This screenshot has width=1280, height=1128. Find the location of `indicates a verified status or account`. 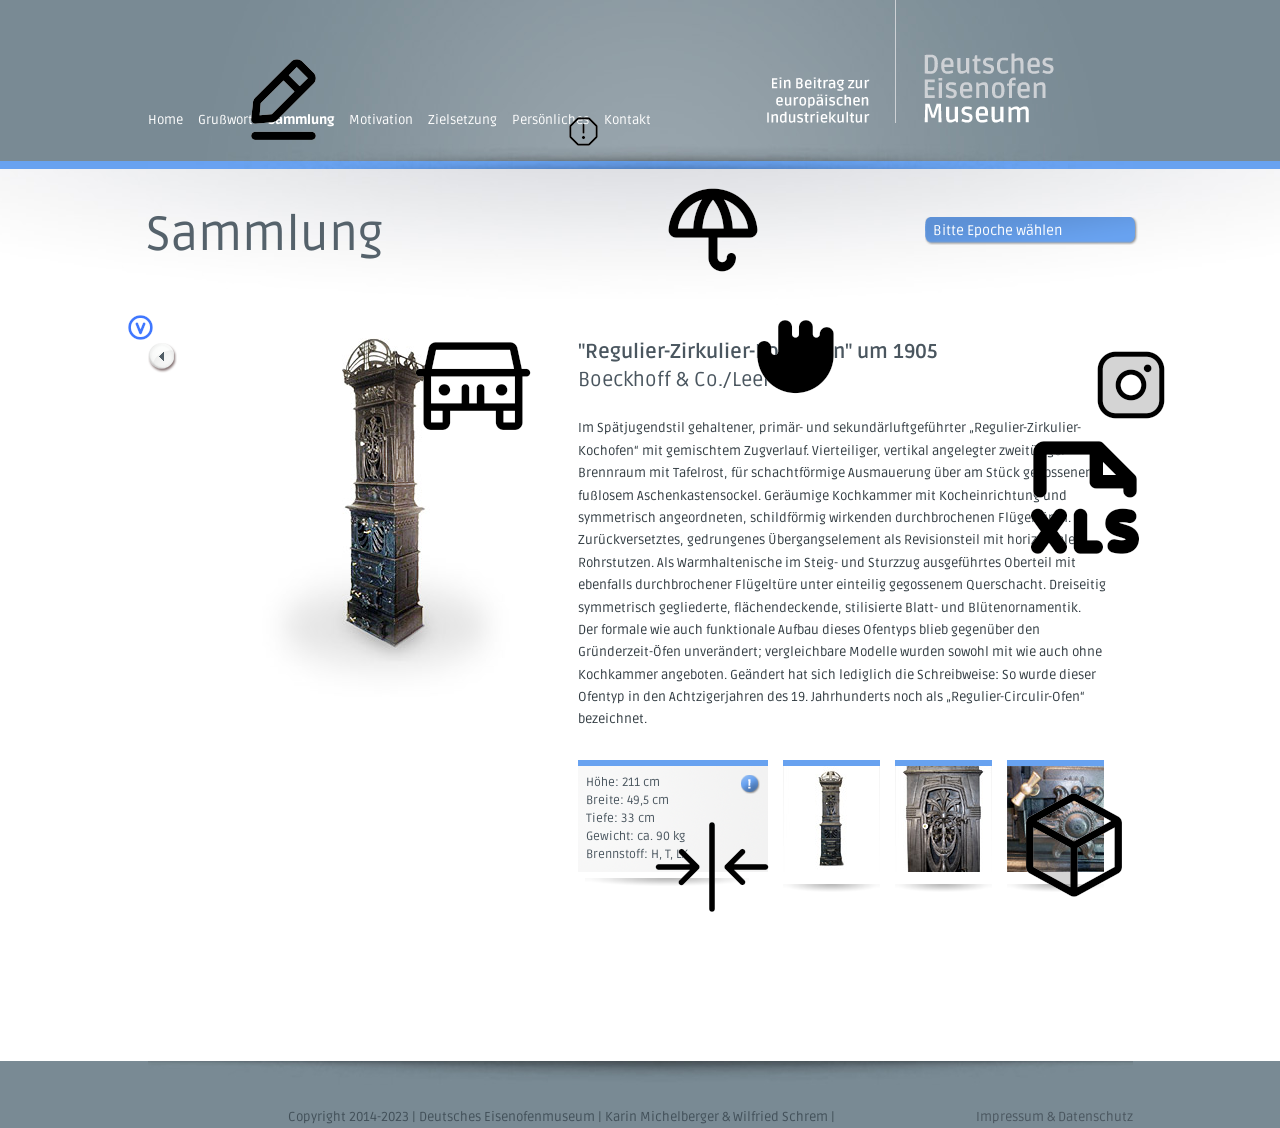

indicates a verified status or account is located at coordinates (140, 327).